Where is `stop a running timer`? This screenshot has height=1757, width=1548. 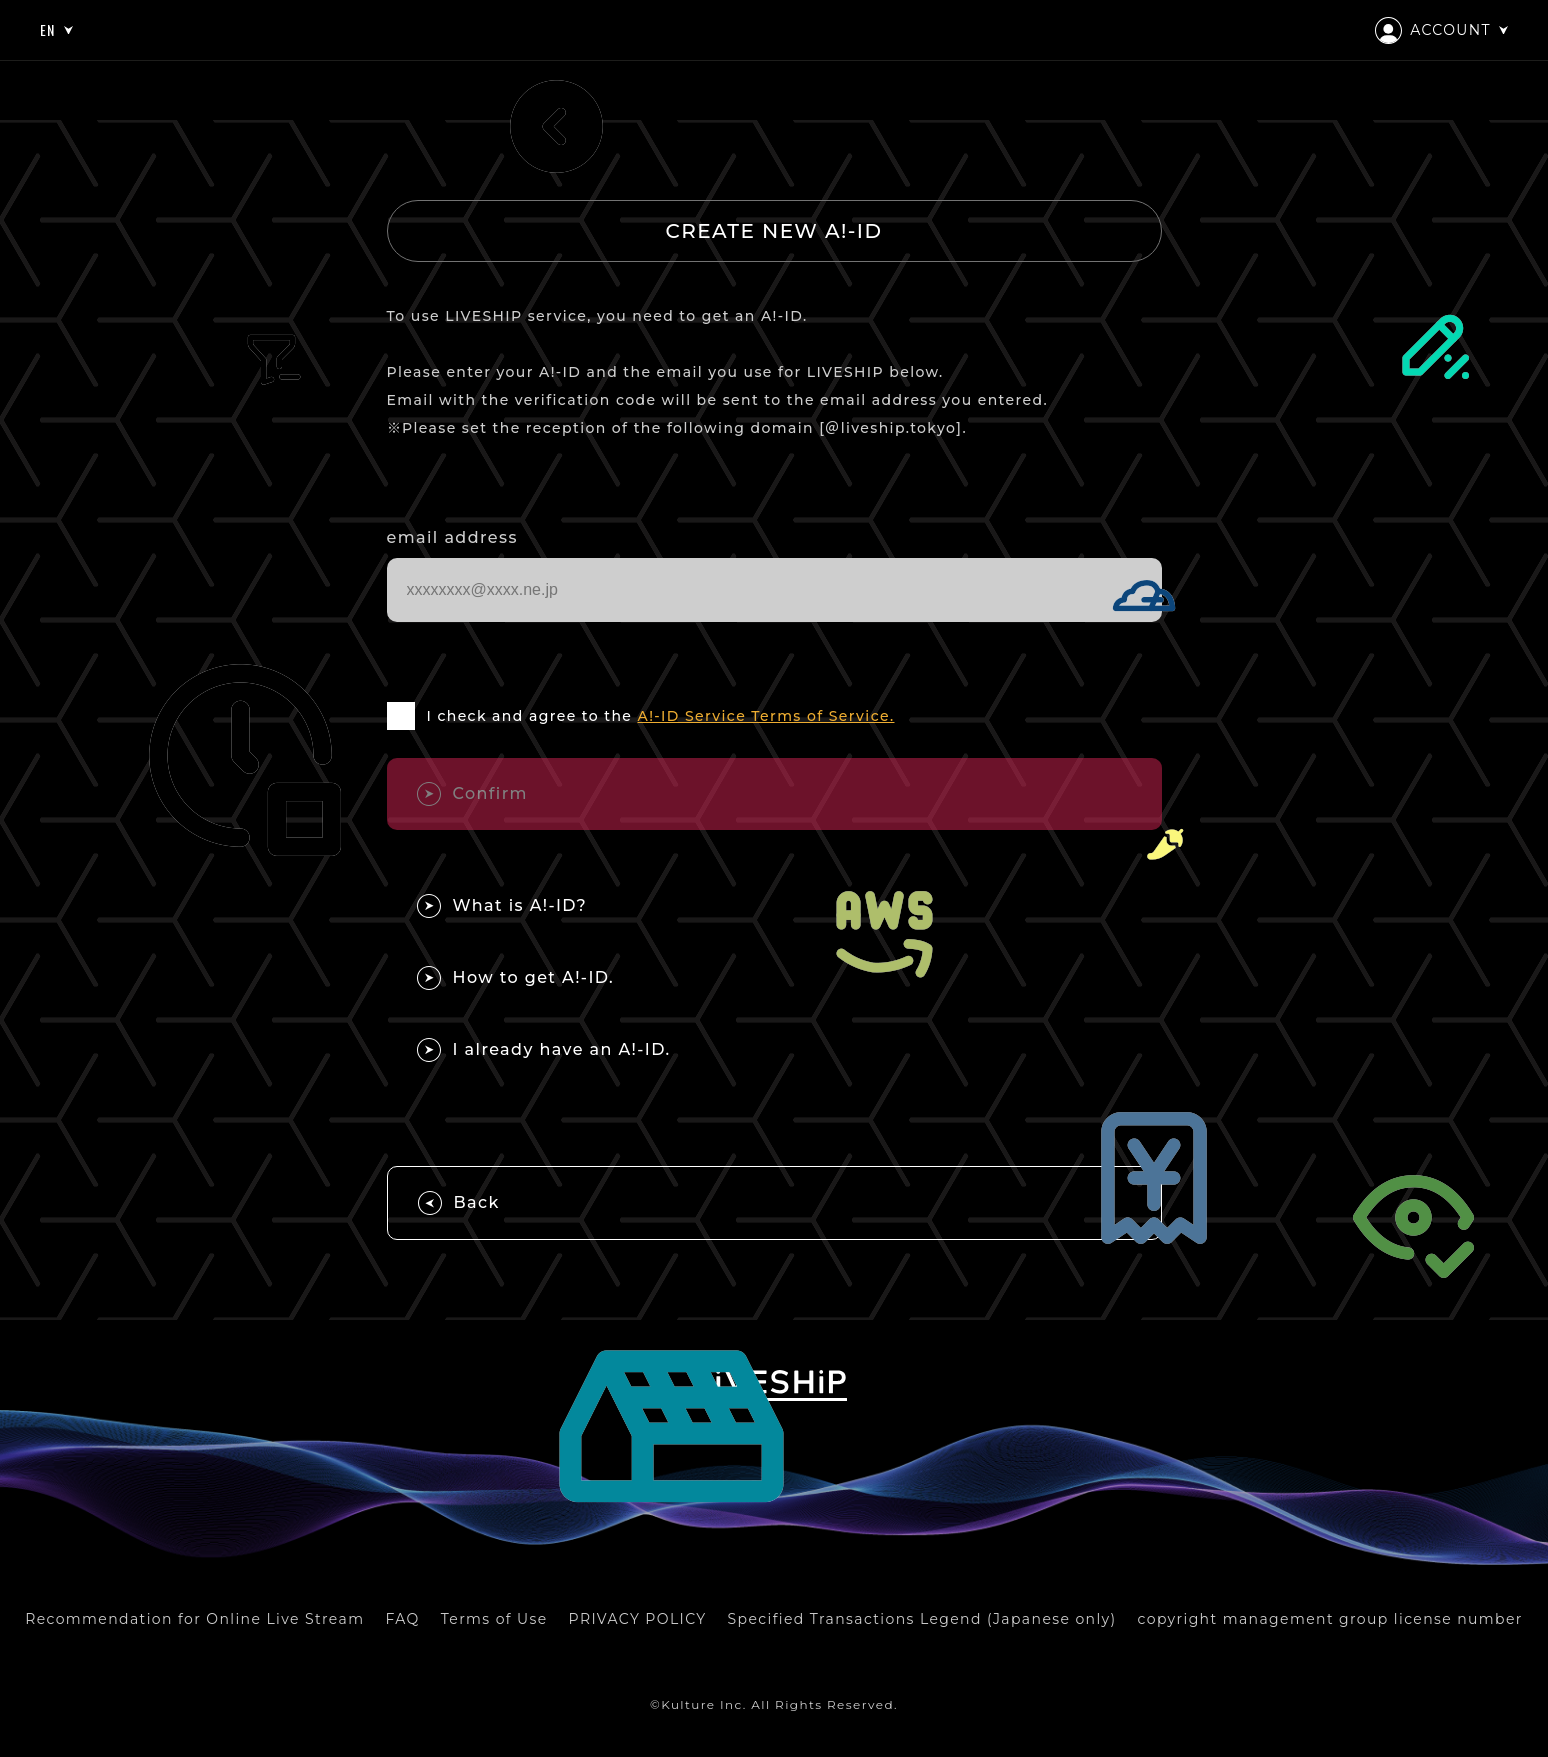
stop a running timer is located at coordinates (240, 755).